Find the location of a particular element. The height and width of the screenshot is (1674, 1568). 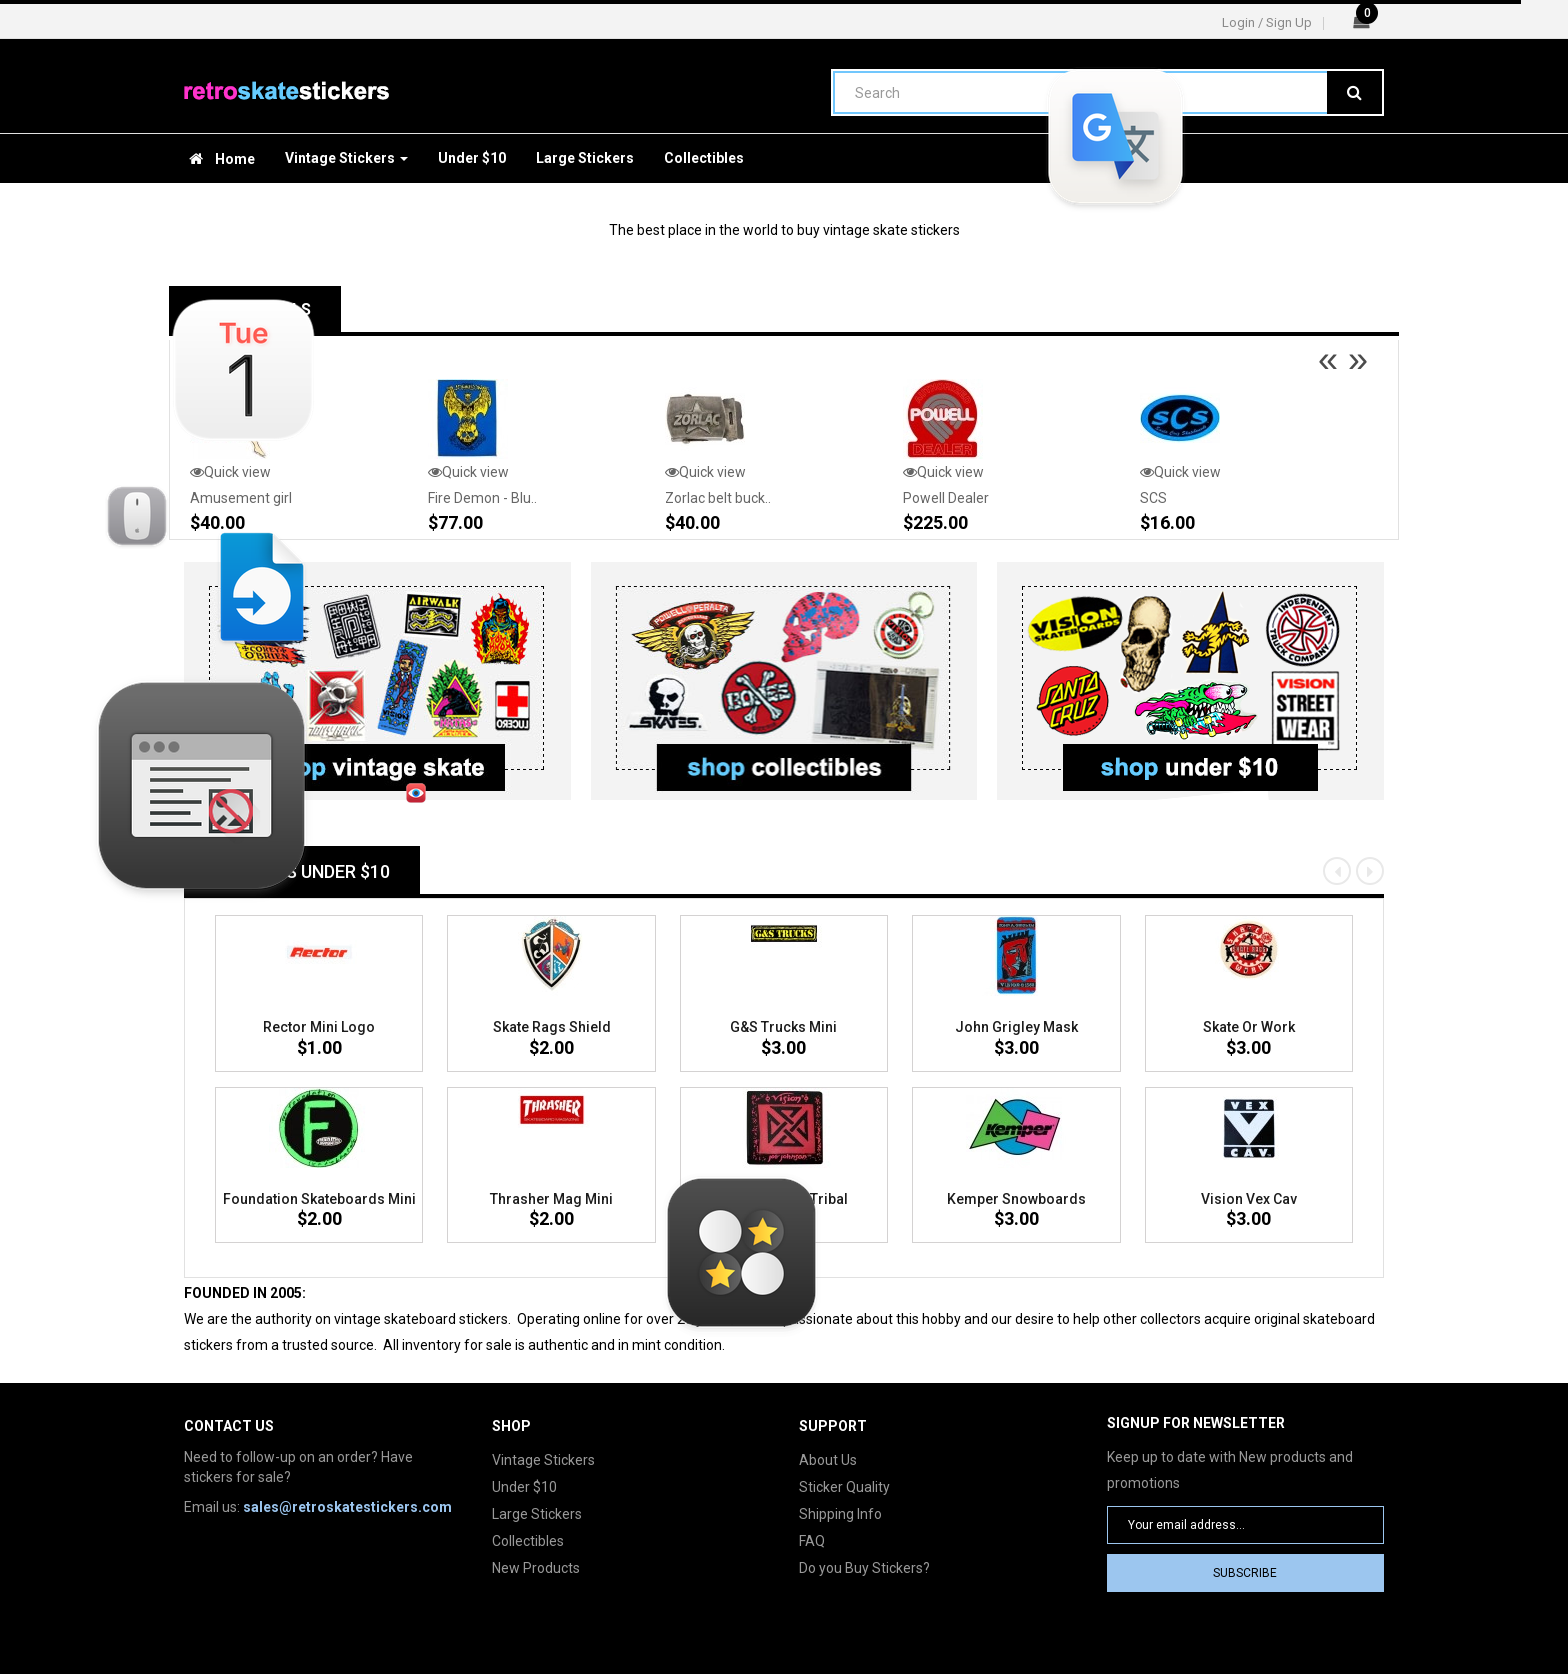

open mouse settings and preferences is located at coordinates (137, 517).